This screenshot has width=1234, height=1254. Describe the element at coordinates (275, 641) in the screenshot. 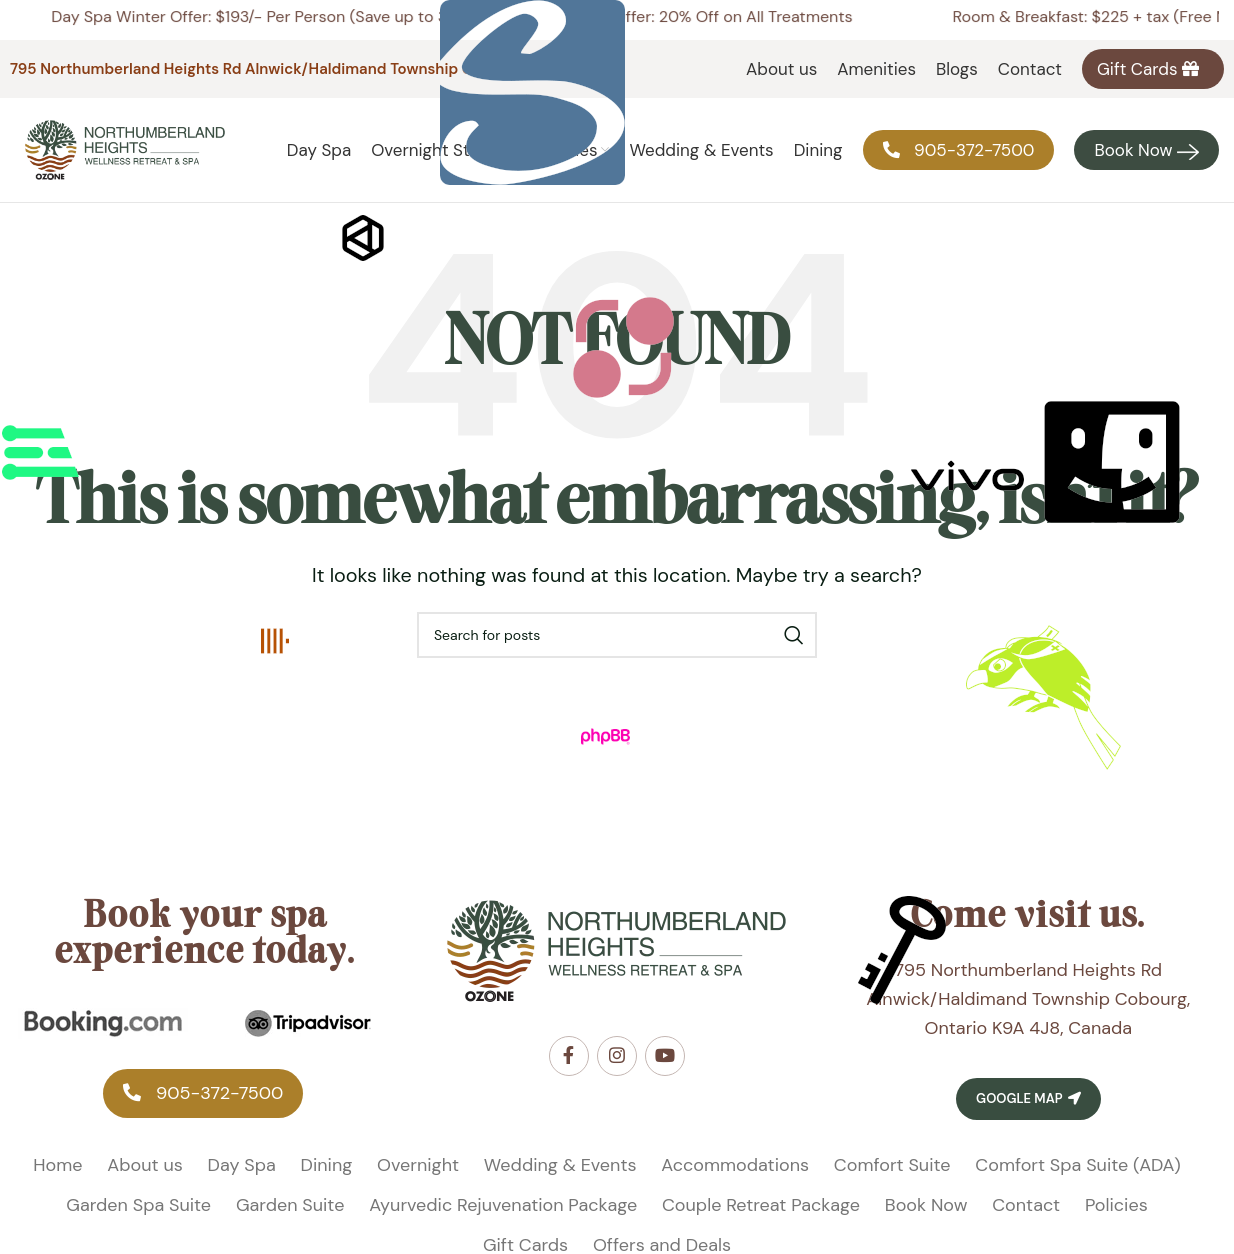

I see `clickhouse database service logo` at that location.